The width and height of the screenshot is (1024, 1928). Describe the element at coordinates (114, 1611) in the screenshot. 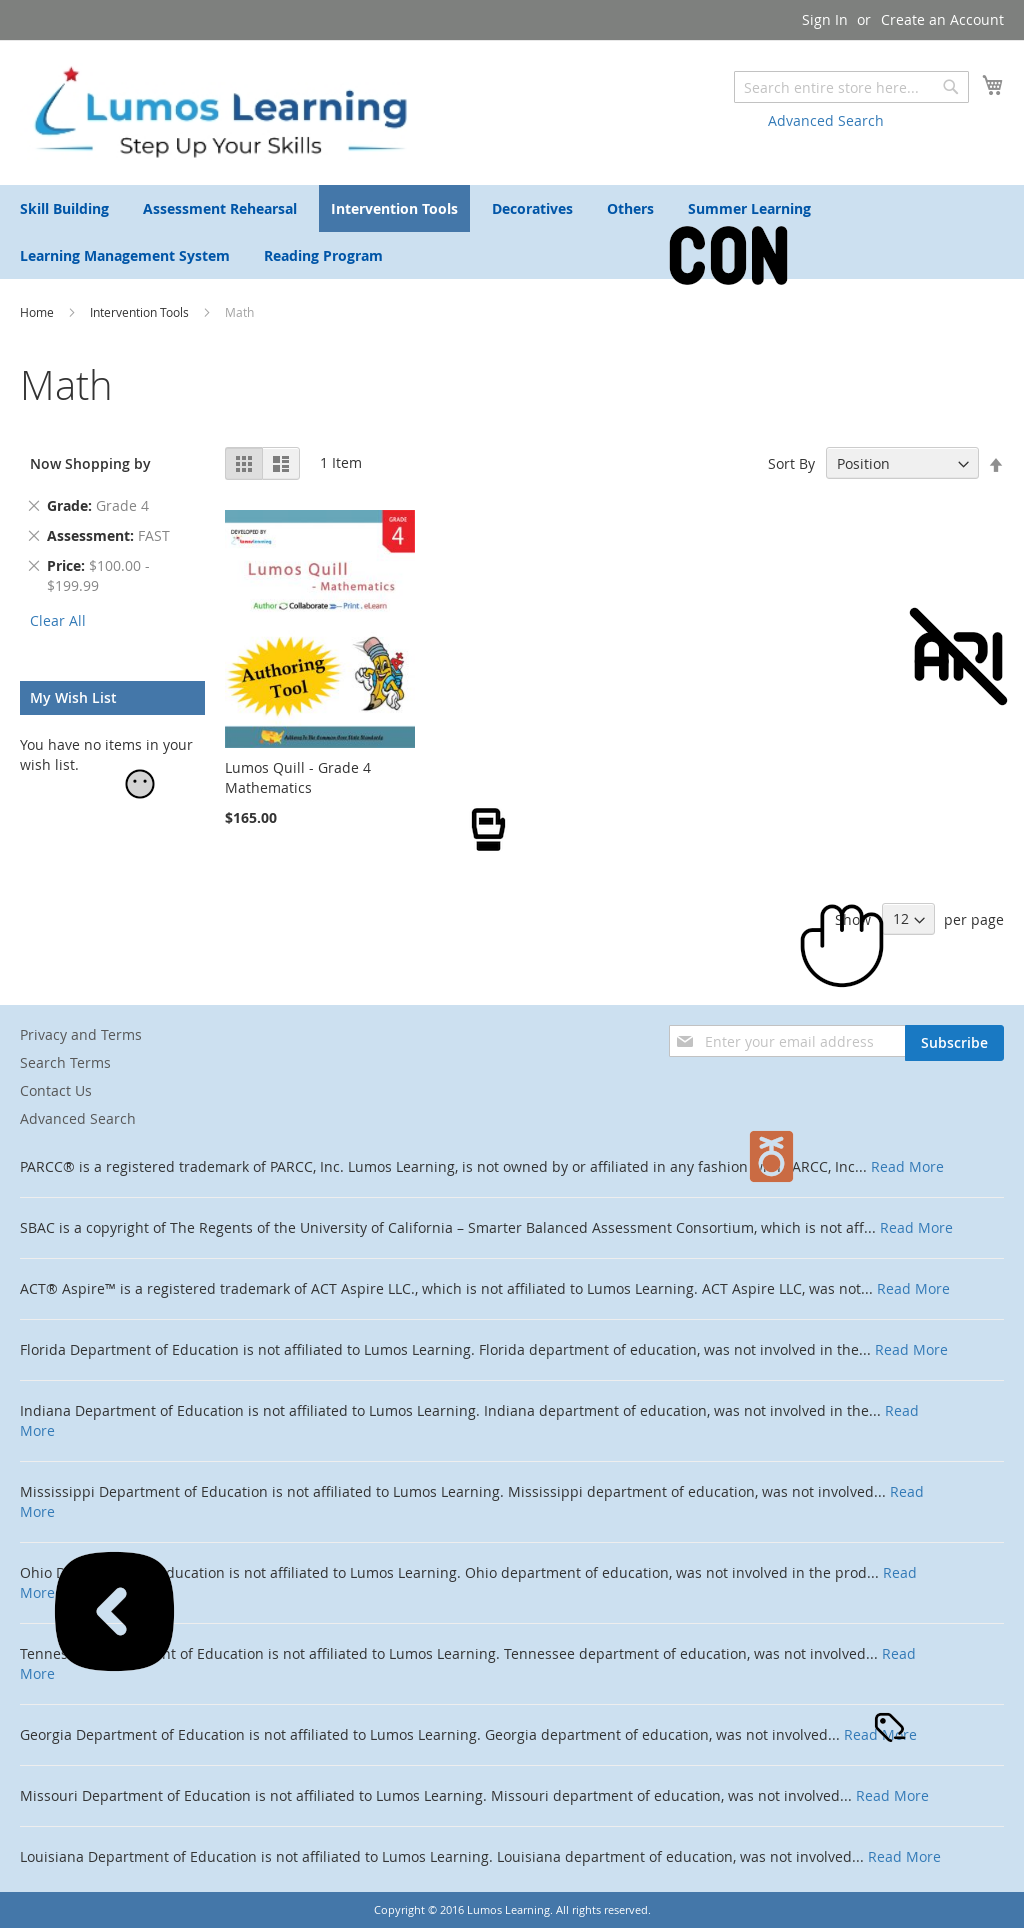

I see `go back to the previous screen` at that location.